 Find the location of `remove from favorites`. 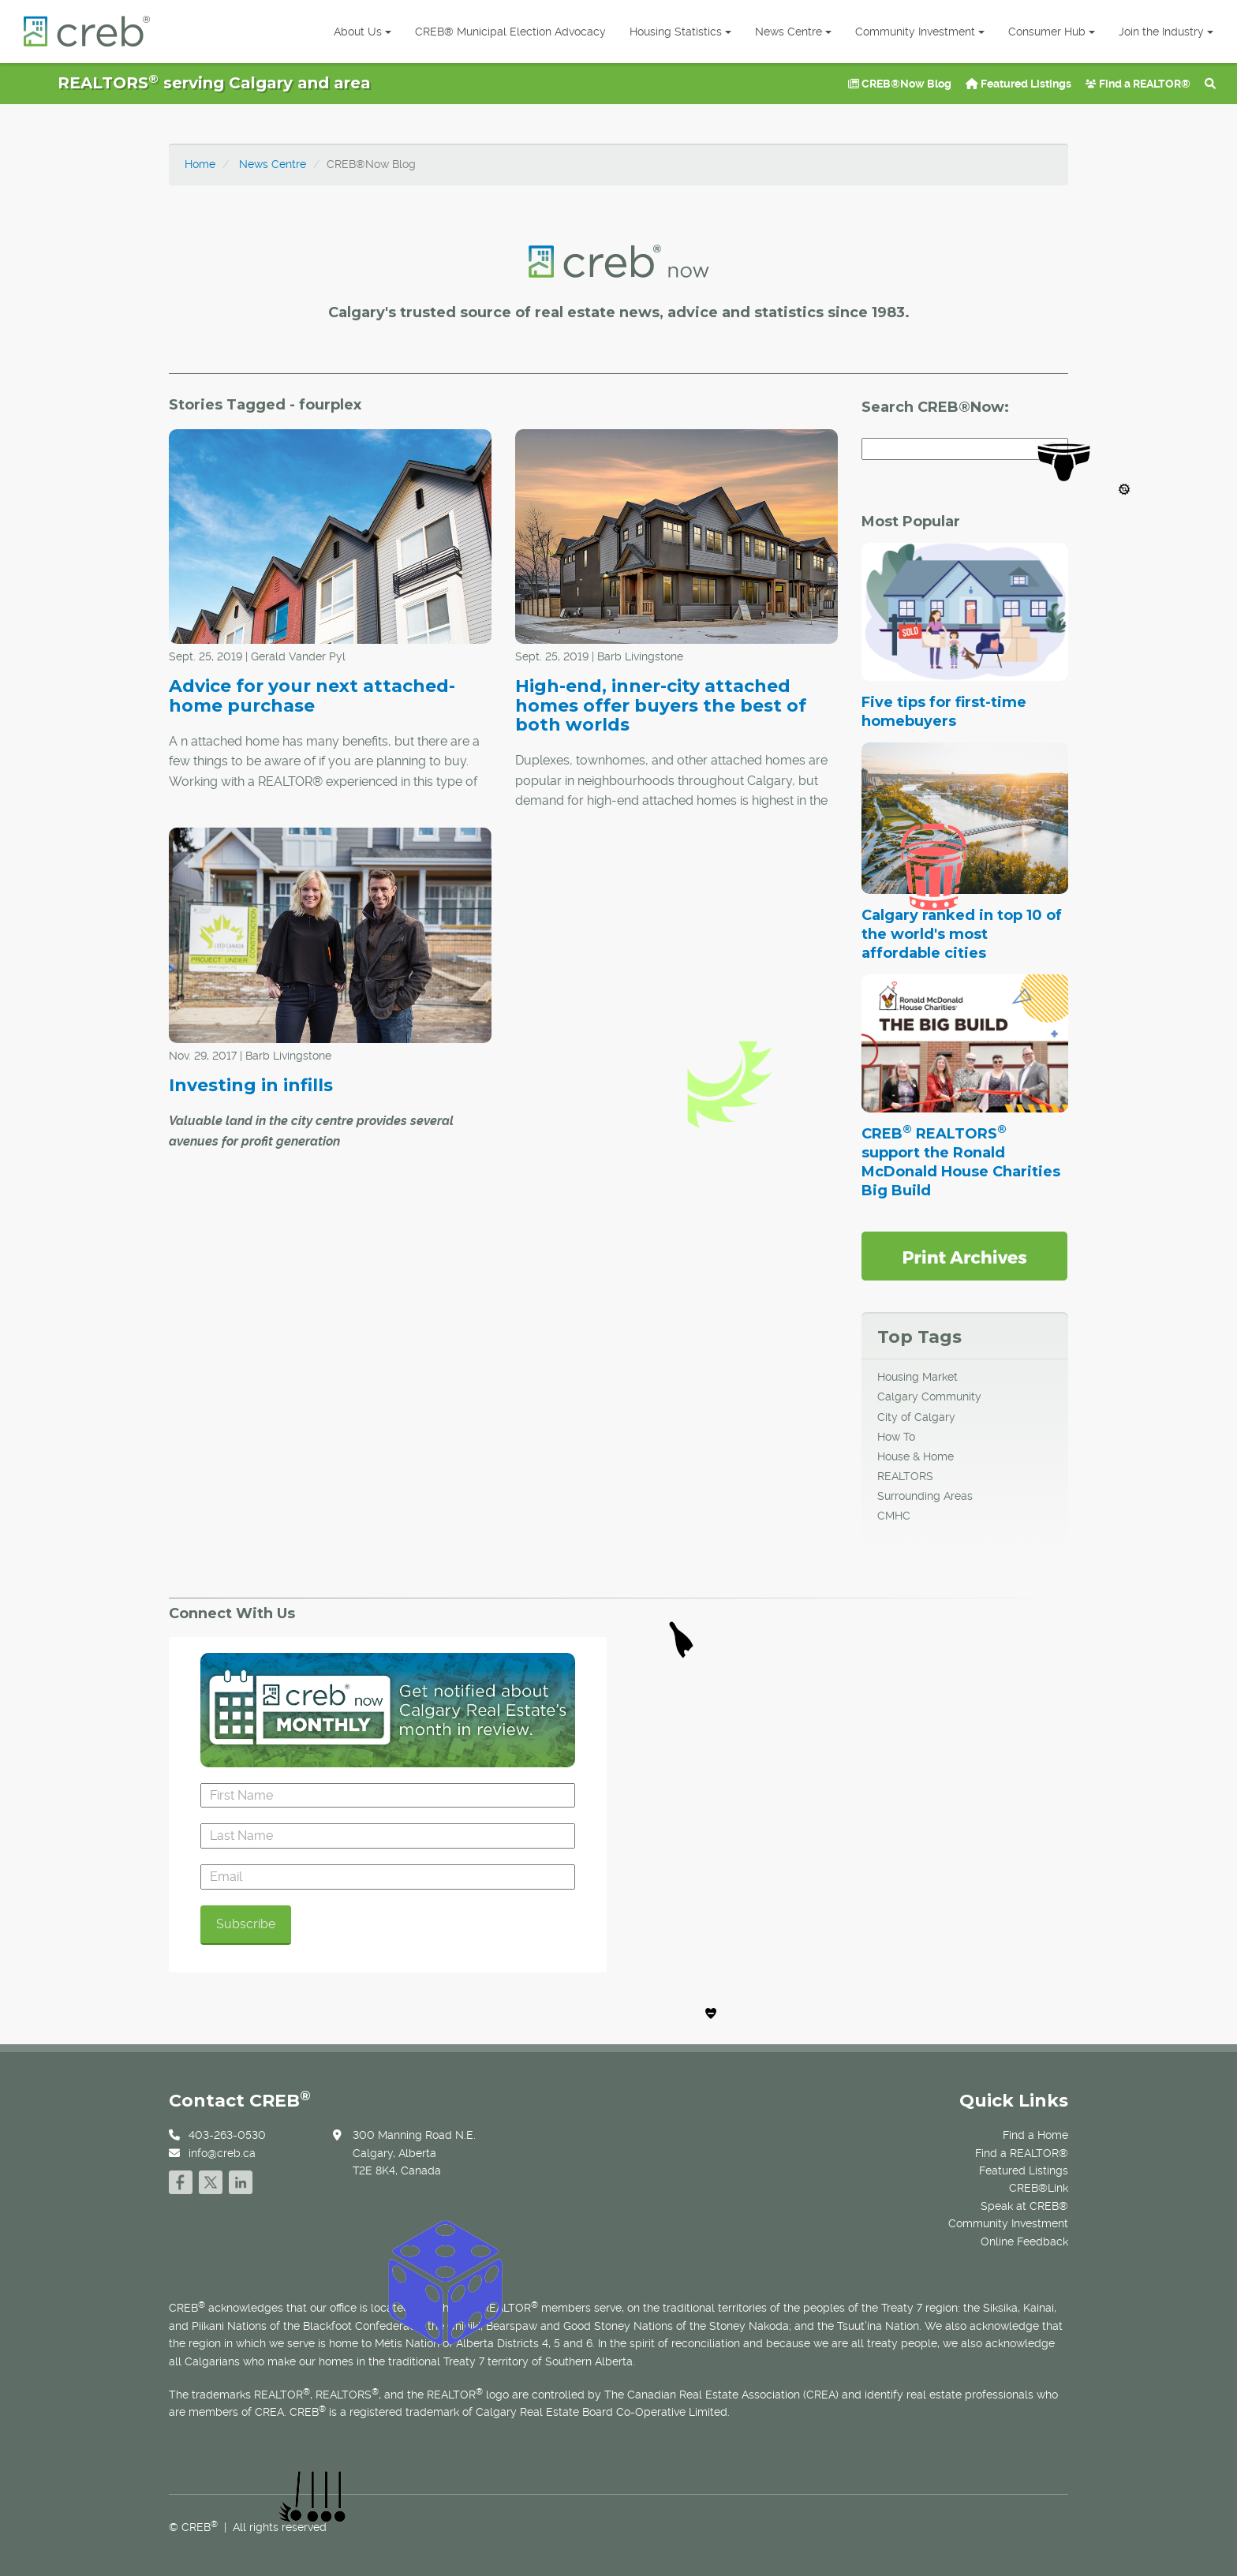

remove from favorites is located at coordinates (711, 2013).